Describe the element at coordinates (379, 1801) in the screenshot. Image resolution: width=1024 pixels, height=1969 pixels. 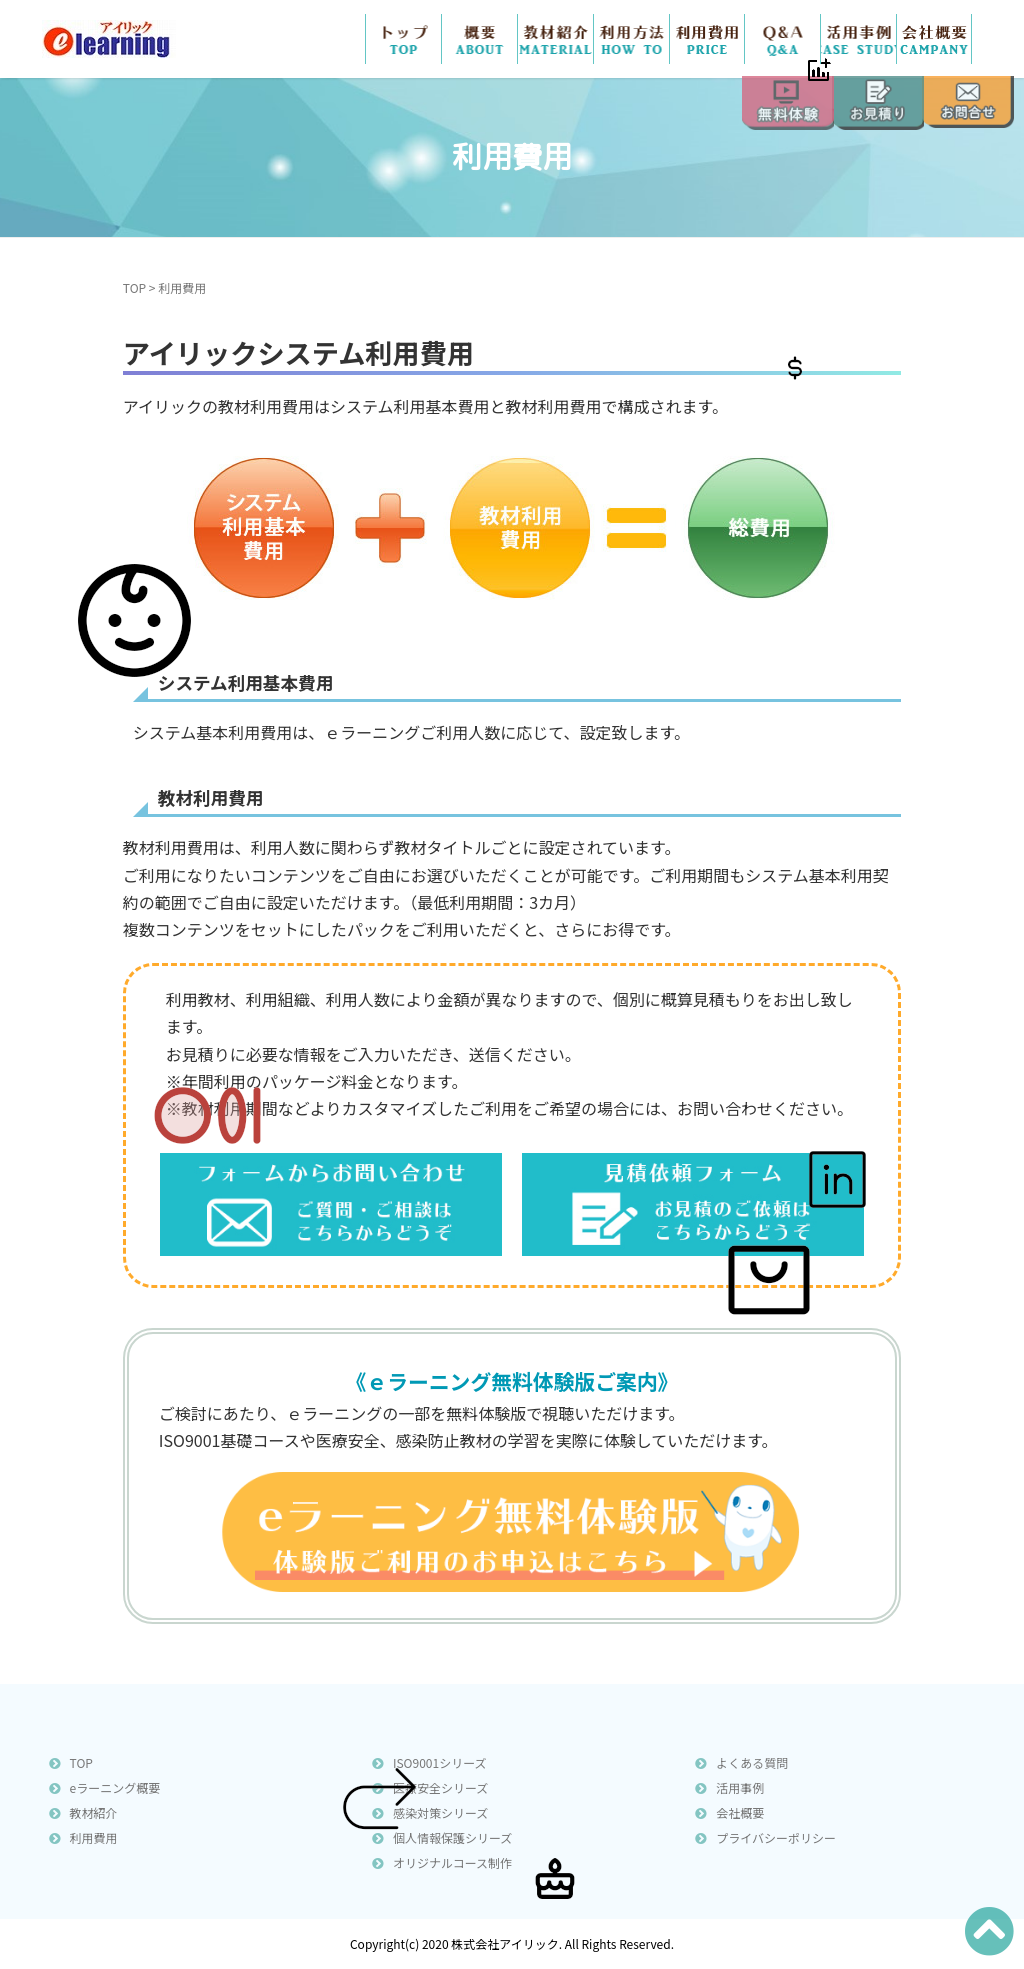
I see `redo or repeat last action` at that location.